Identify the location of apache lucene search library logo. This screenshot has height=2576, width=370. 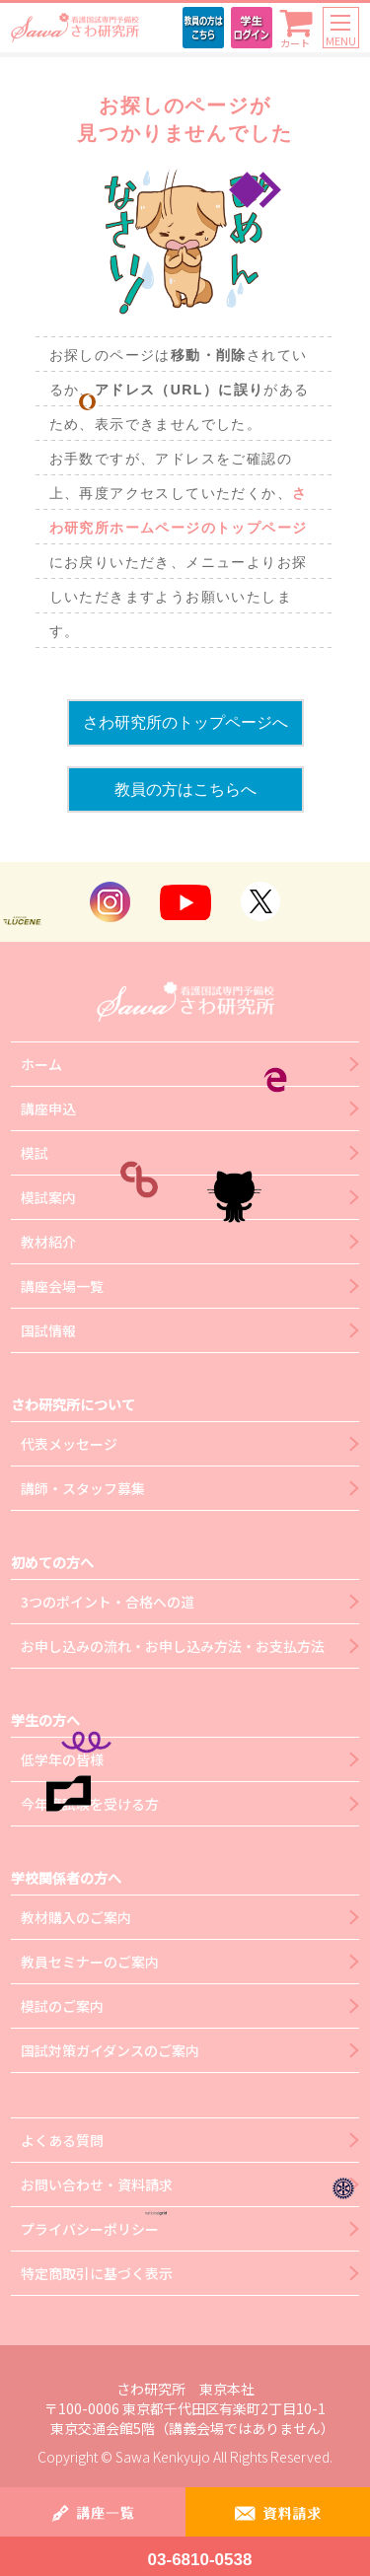
(22, 920).